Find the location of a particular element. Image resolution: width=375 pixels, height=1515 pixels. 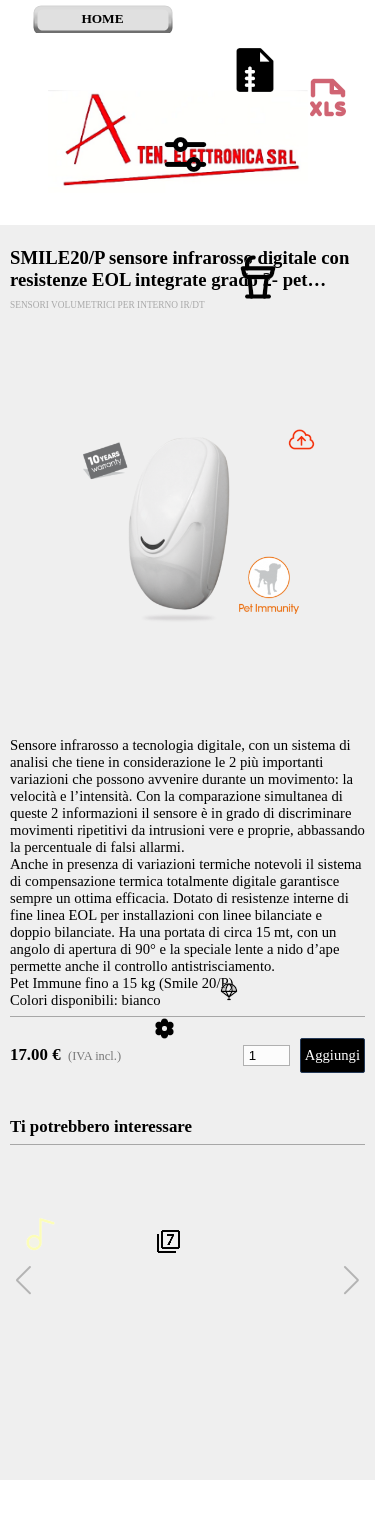

access emergency or backup recovery options is located at coordinates (229, 992).